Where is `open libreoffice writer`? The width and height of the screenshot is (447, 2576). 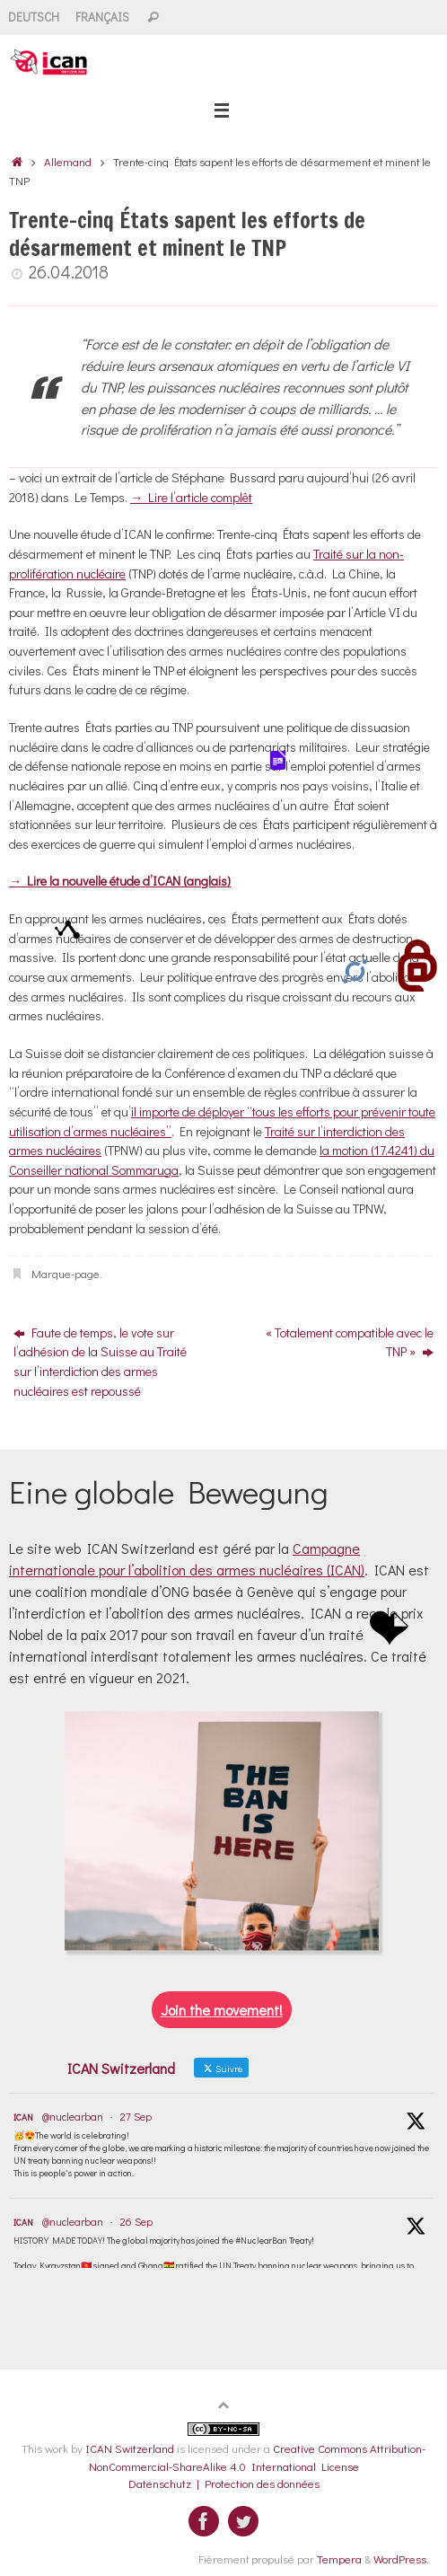
open libreoffice writer is located at coordinates (277, 760).